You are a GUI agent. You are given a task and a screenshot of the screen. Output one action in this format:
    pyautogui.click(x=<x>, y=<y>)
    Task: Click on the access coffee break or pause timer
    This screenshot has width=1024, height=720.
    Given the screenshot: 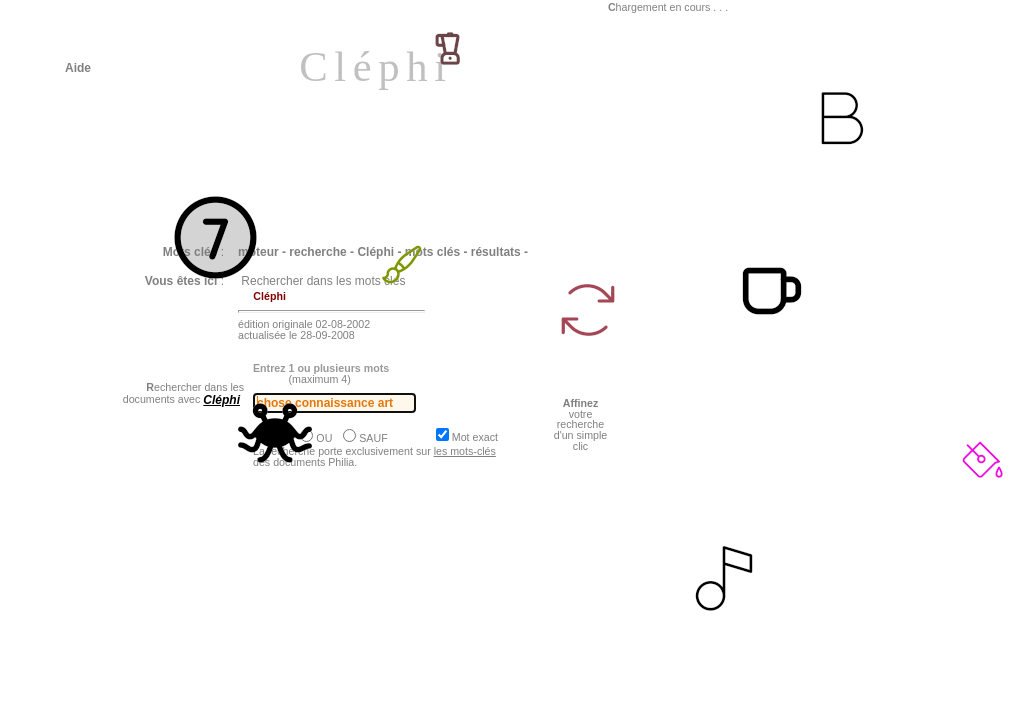 What is the action you would take?
    pyautogui.click(x=772, y=291)
    